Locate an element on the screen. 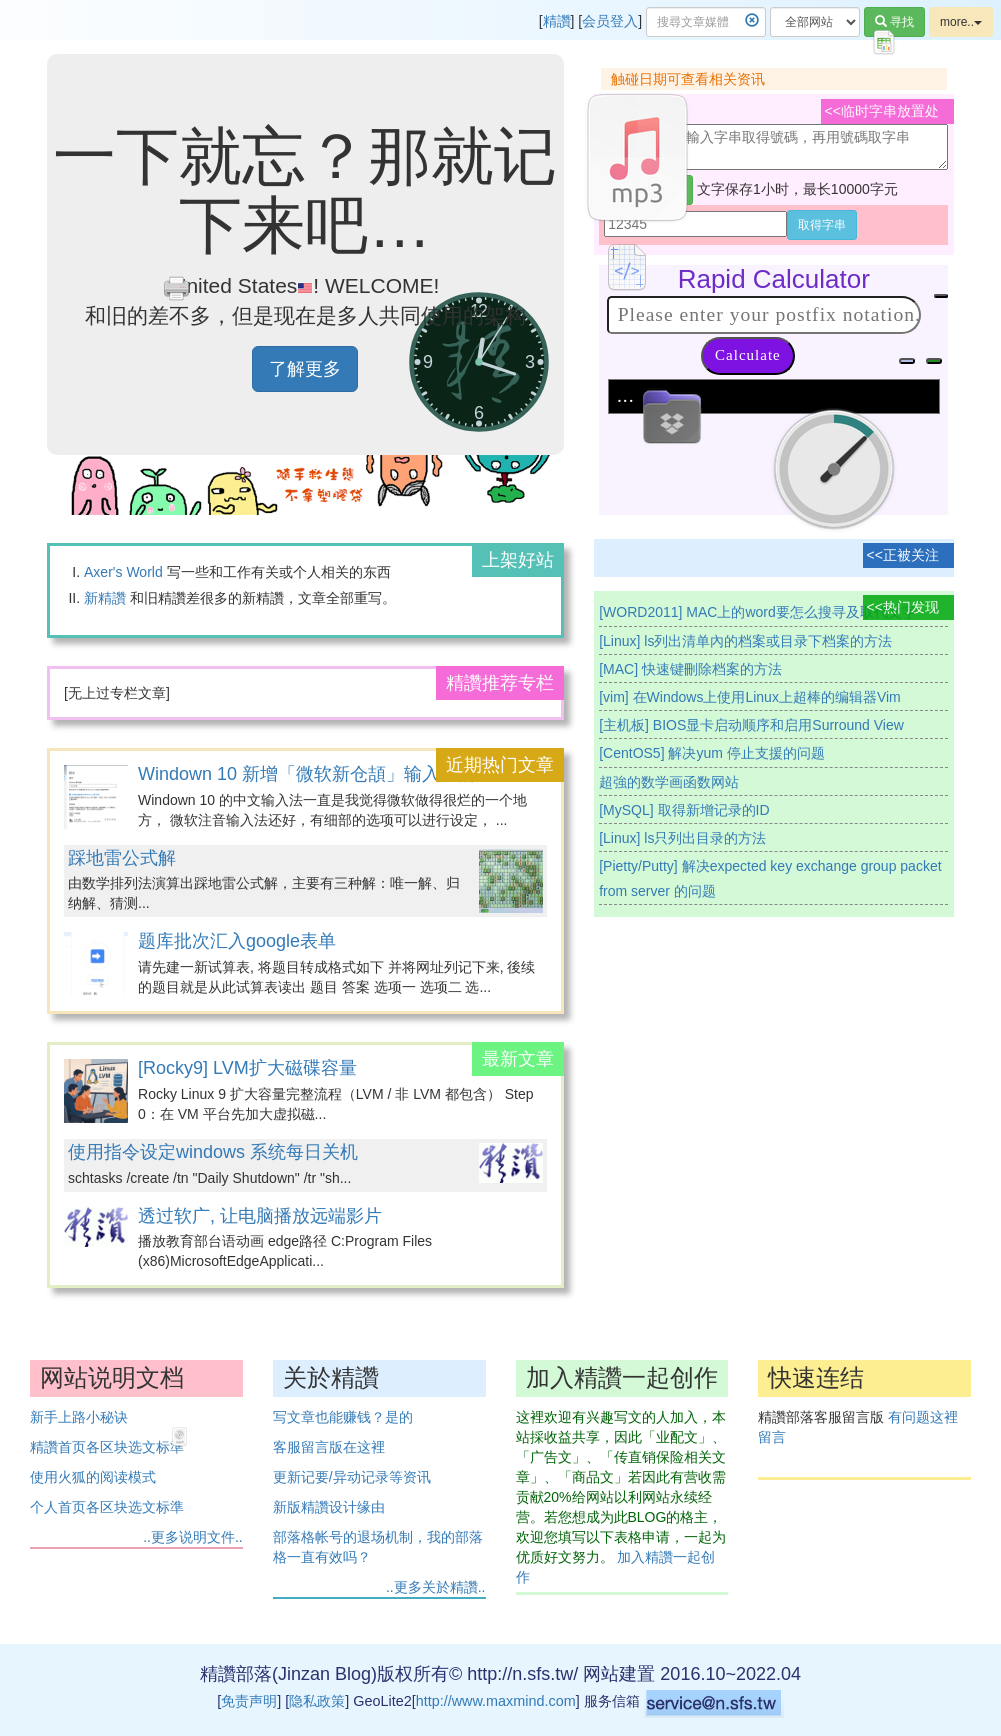 Image resolution: width=1001 pixels, height=1736 pixels. print the current document is located at coordinates (176, 288).